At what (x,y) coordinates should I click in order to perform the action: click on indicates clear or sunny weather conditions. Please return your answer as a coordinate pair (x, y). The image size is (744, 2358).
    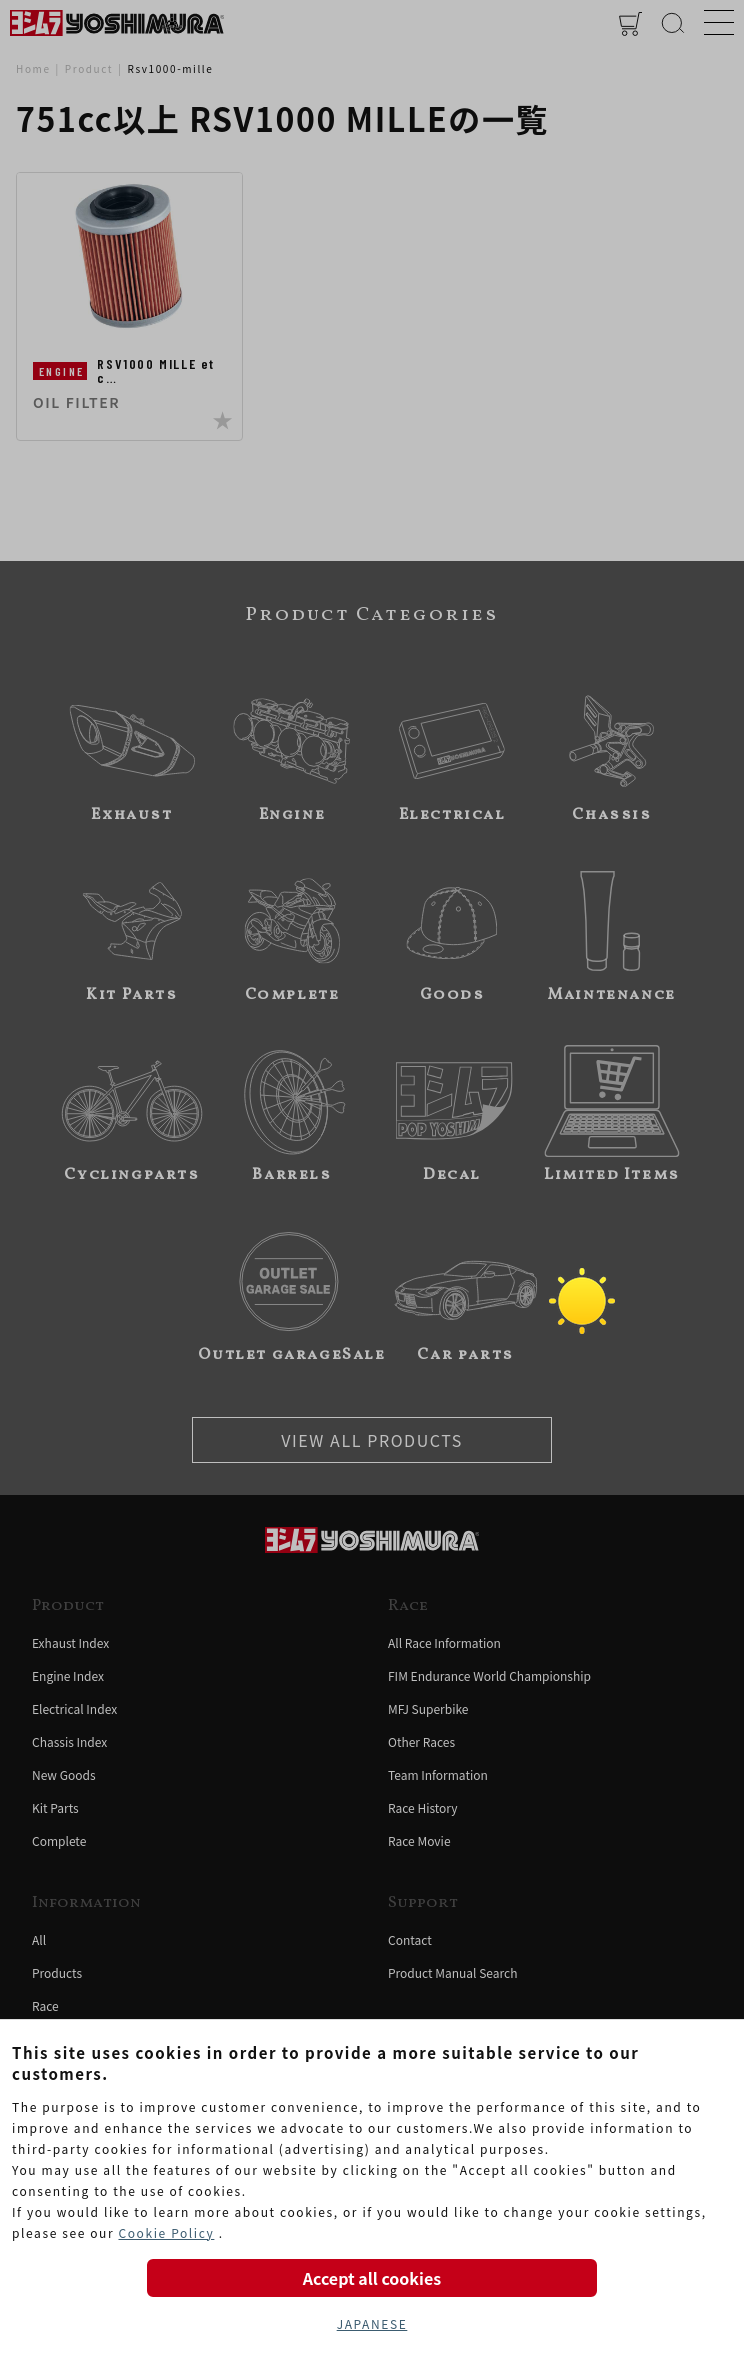
    Looking at the image, I should click on (582, 1301).